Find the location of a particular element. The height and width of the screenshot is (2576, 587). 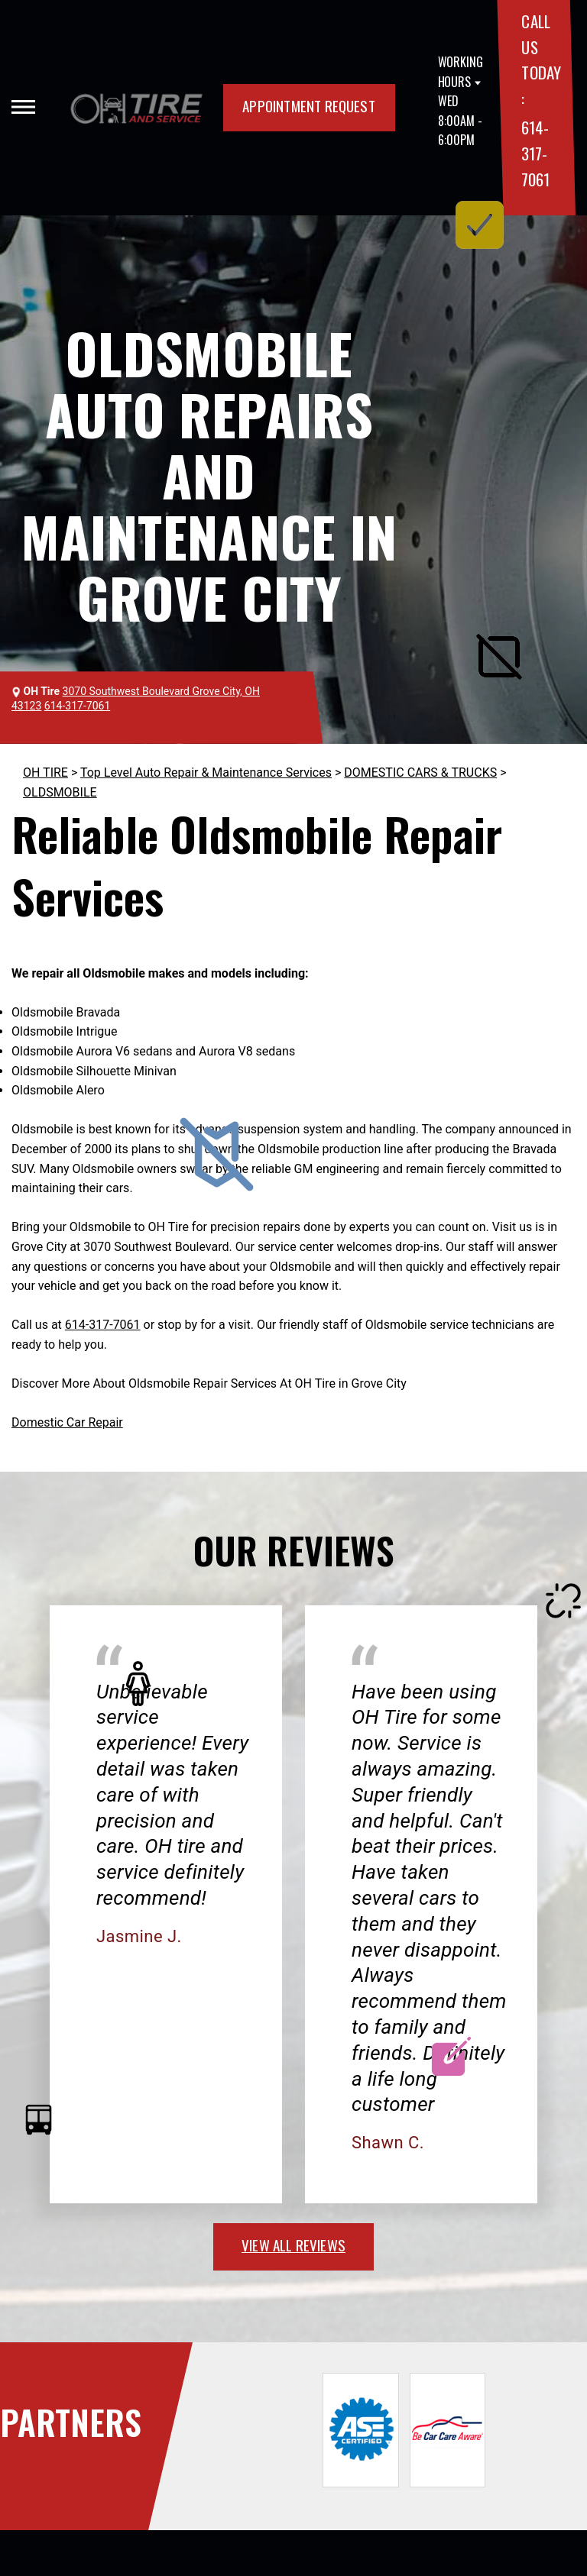

view bus routes or schedules is located at coordinates (38, 2119).